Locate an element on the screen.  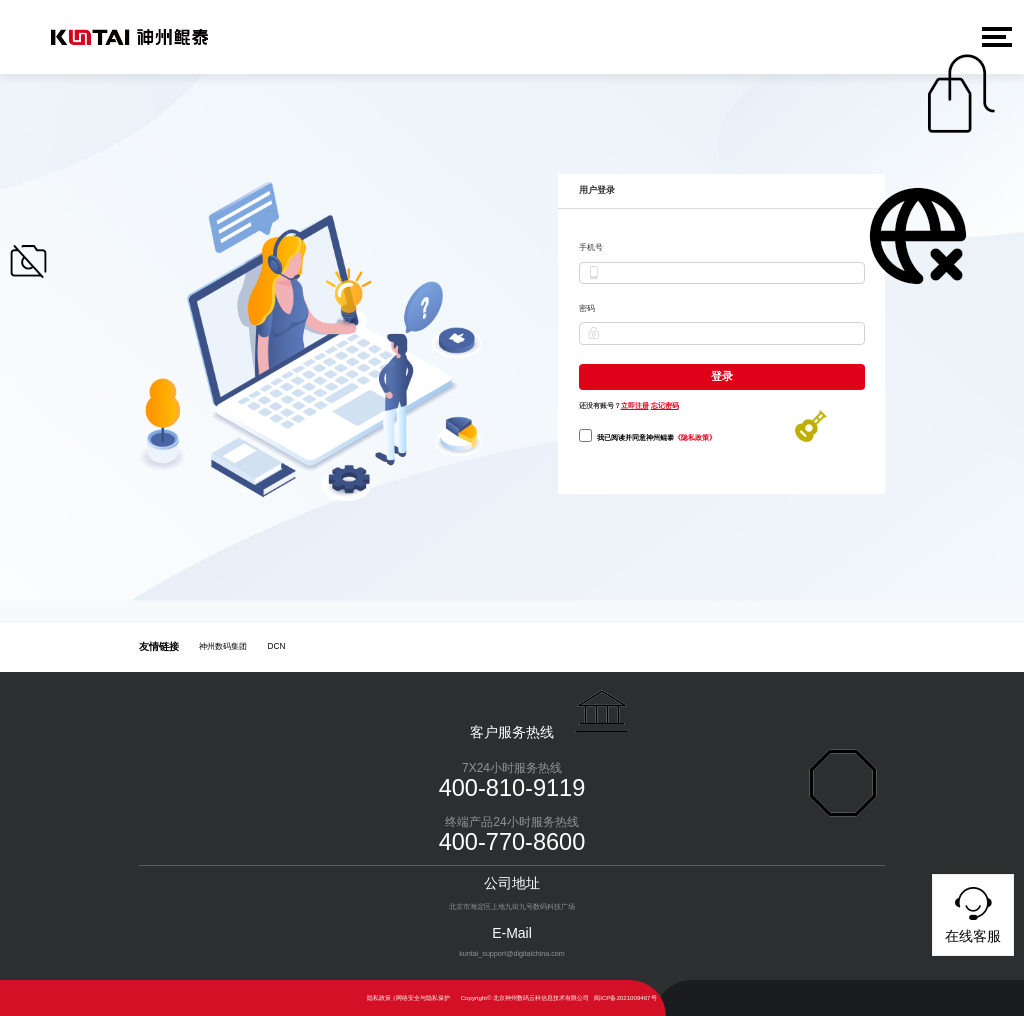
access music or instrument tools is located at coordinates (810, 426).